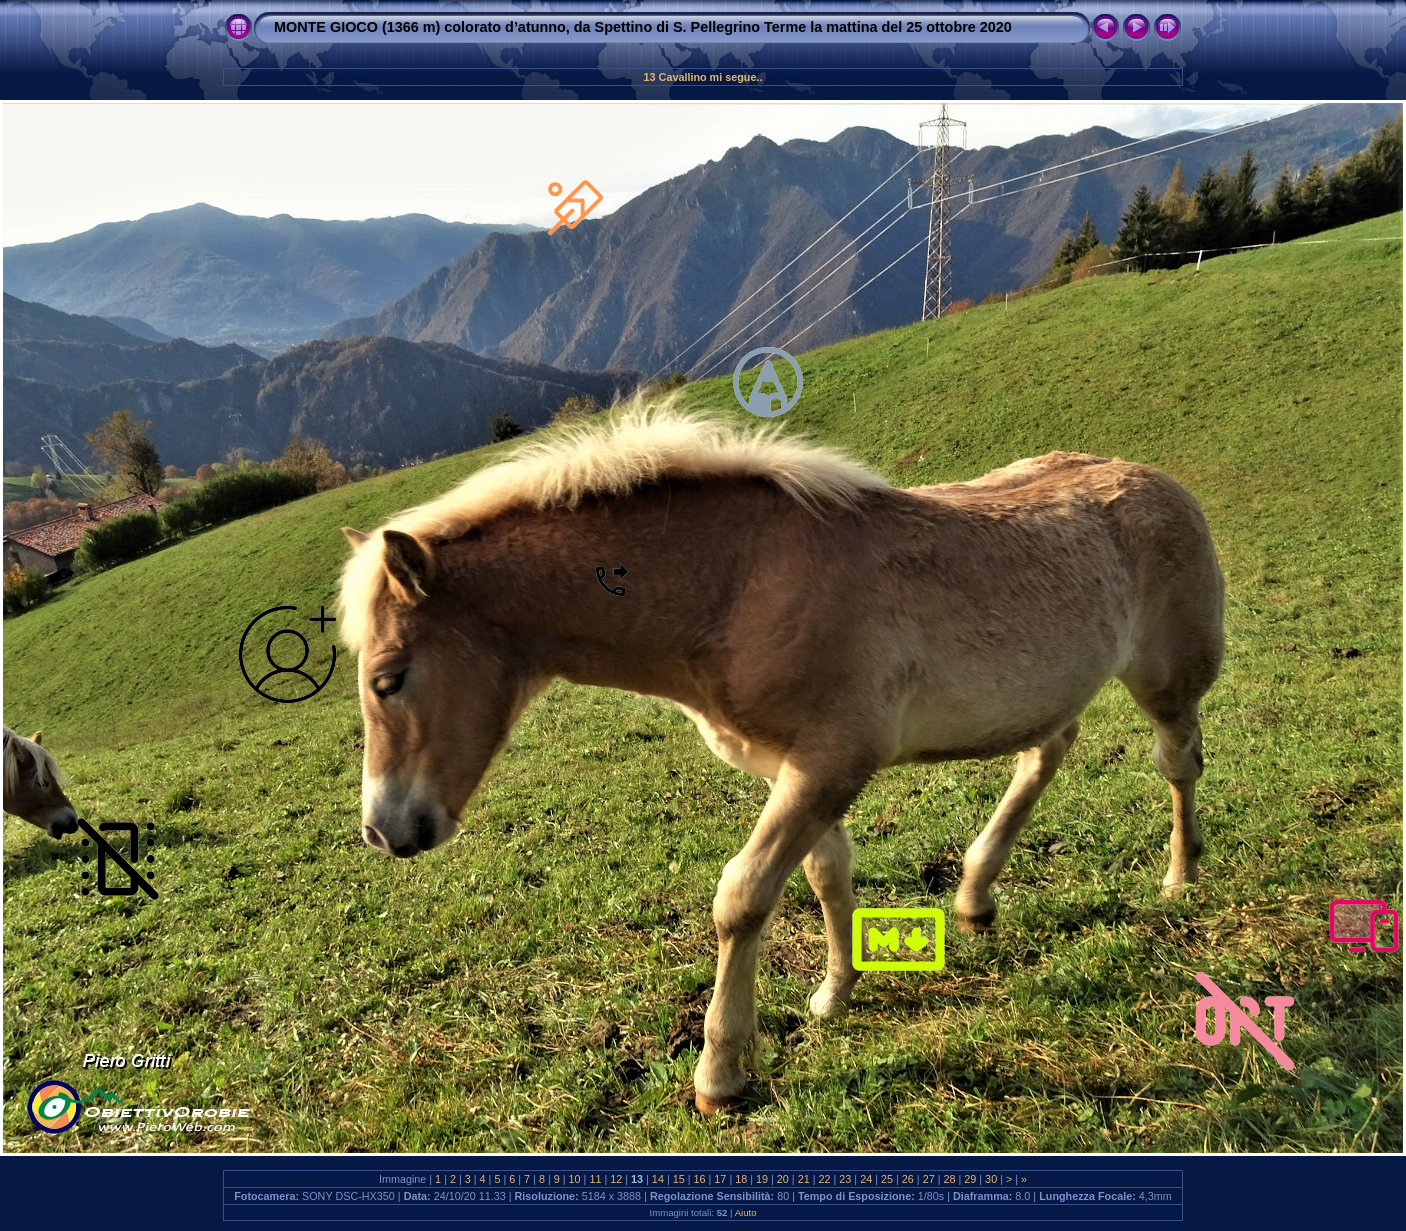 This screenshot has height=1231, width=1406. Describe the element at coordinates (610, 581) in the screenshot. I see `call forwarding is enabled` at that location.